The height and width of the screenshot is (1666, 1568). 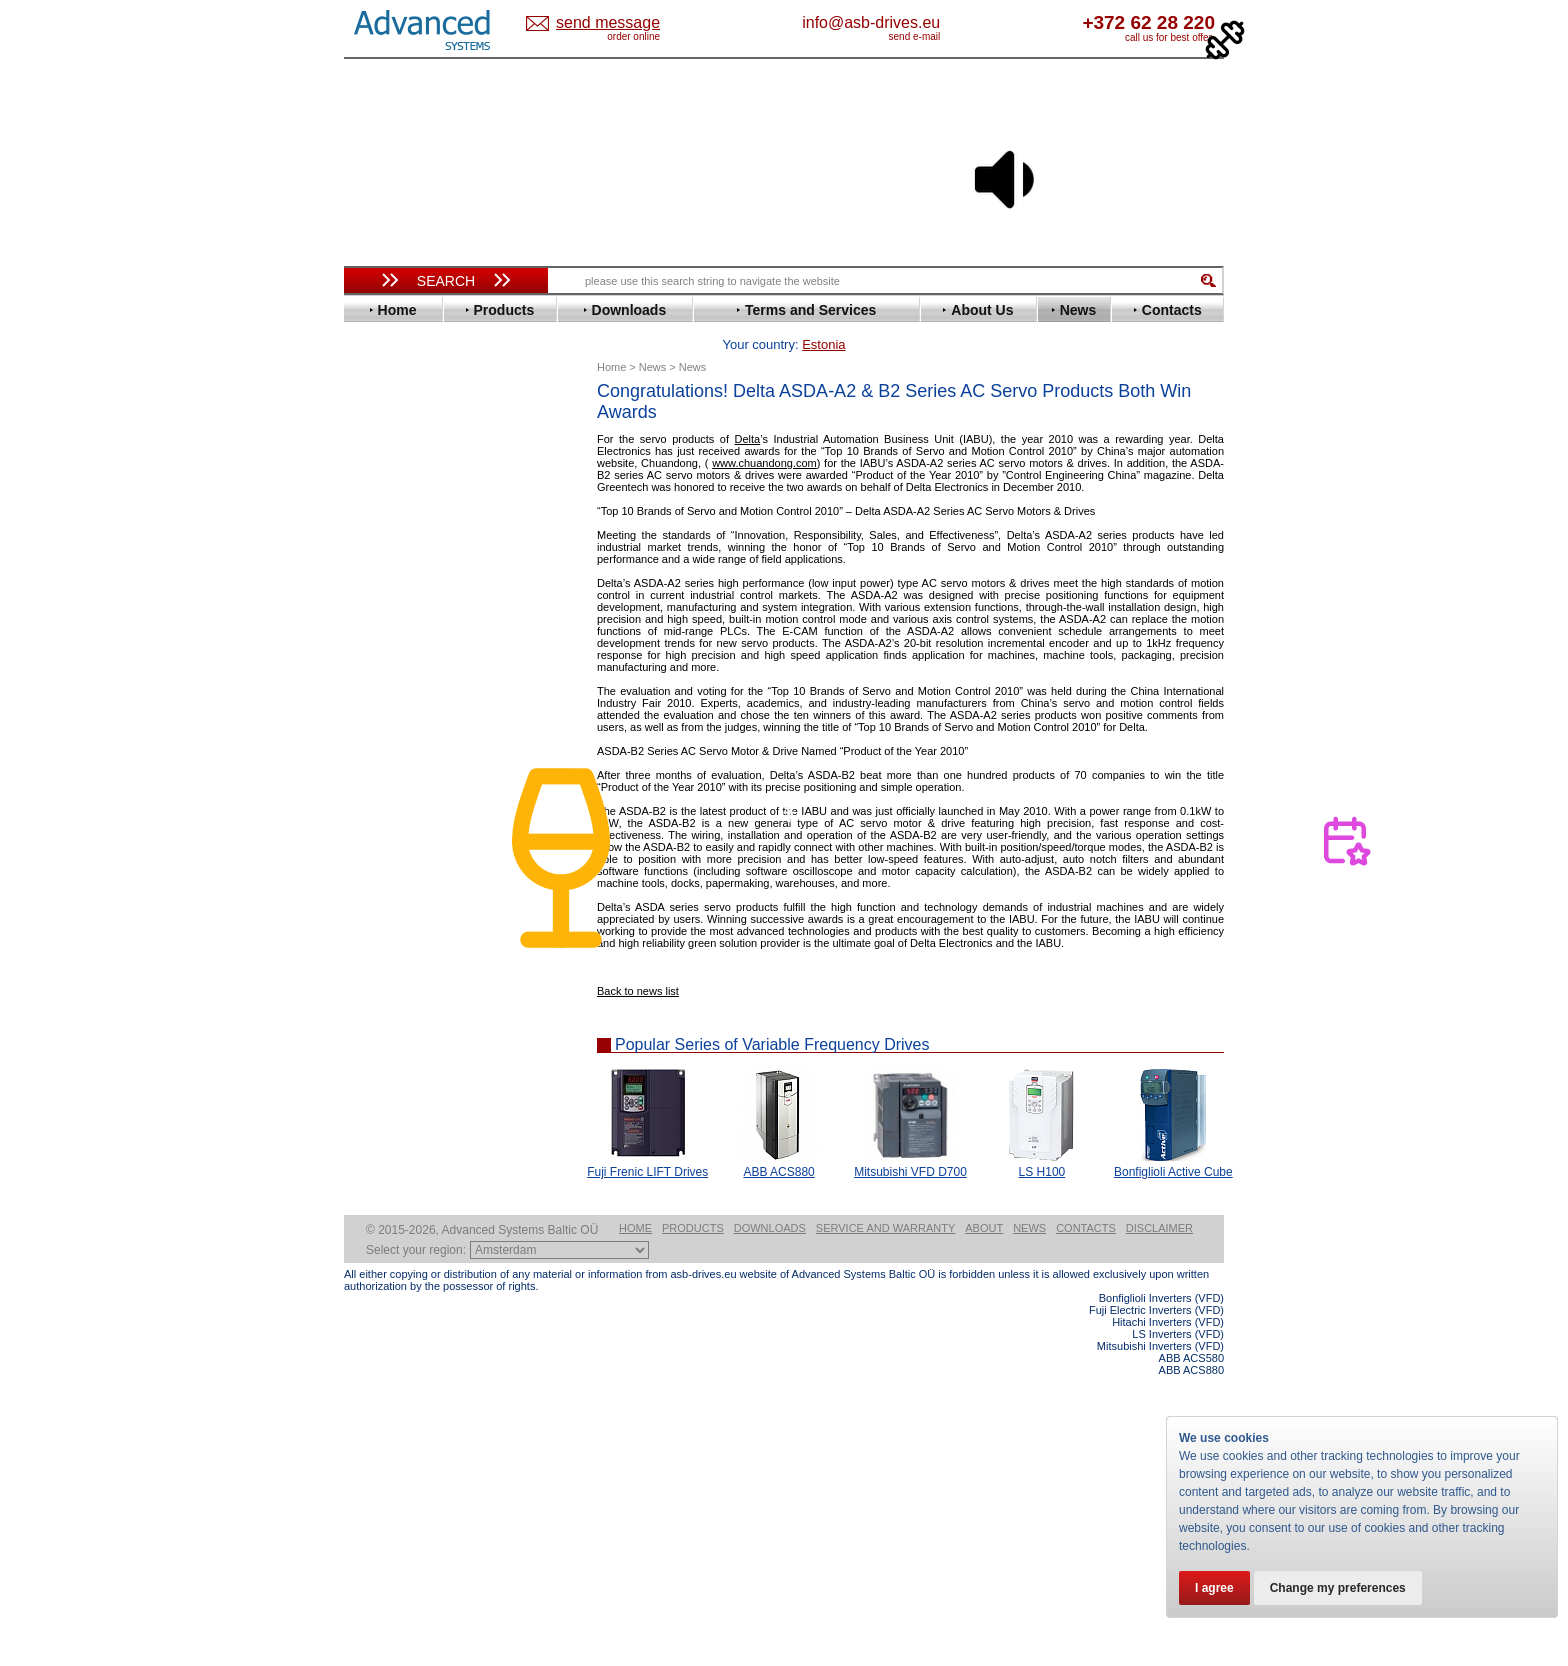 What do you see at coordinates (1345, 840) in the screenshot?
I see `view starred or favorite events` at bounding box center [1345, 840].